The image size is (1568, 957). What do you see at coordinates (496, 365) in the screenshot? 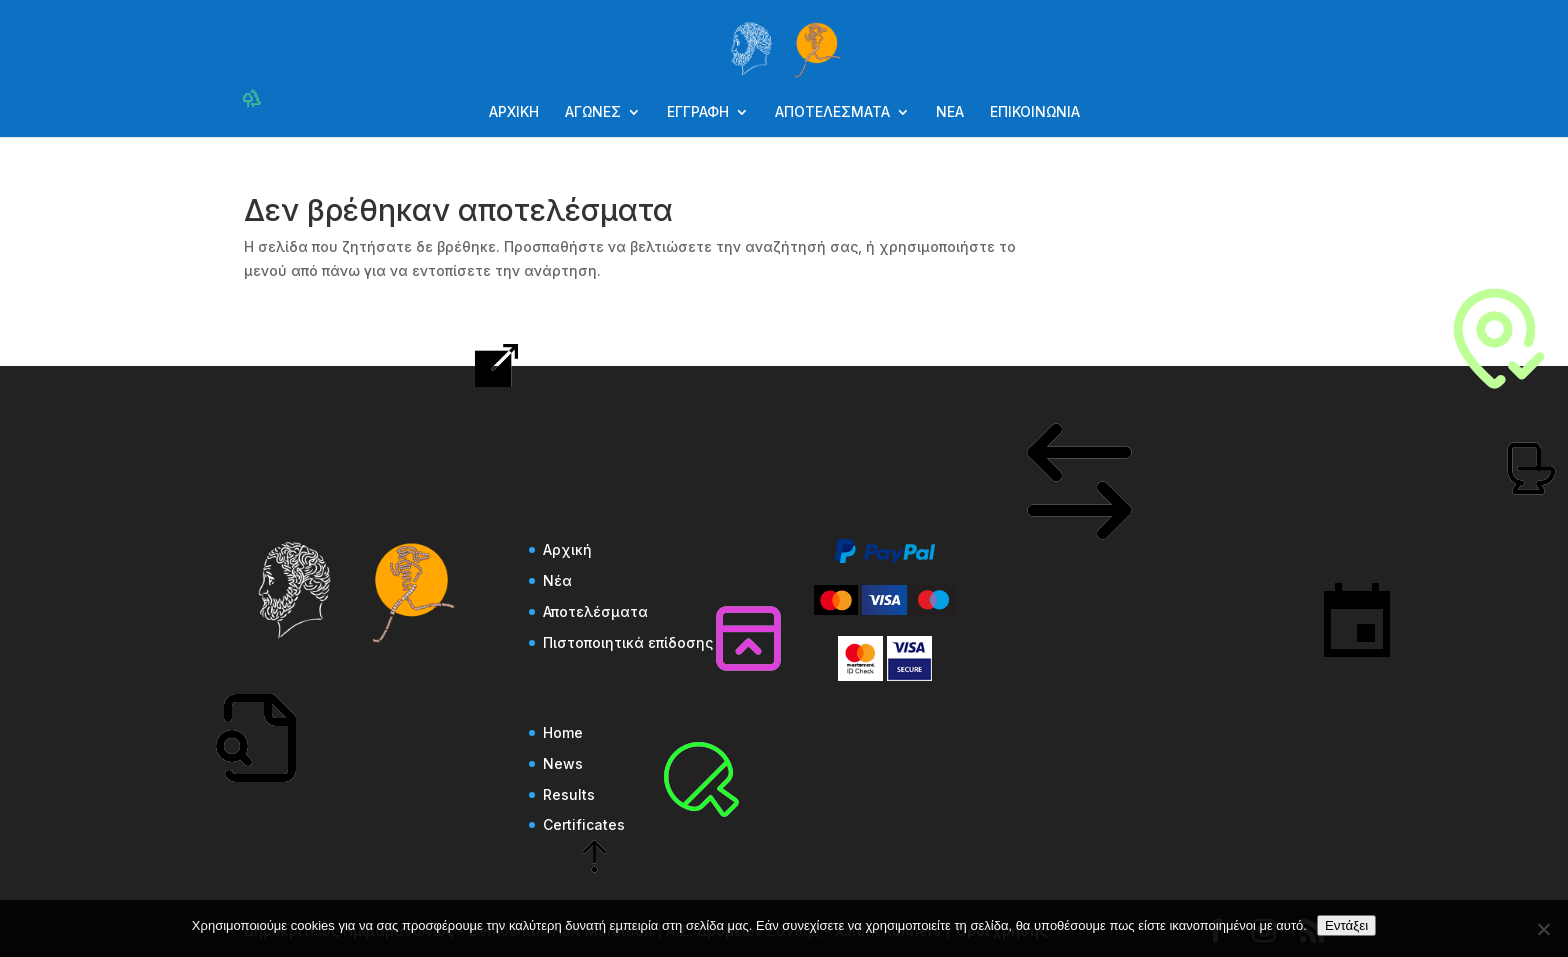
I see `open link in new tab or window` at bounding box center [496, 365].